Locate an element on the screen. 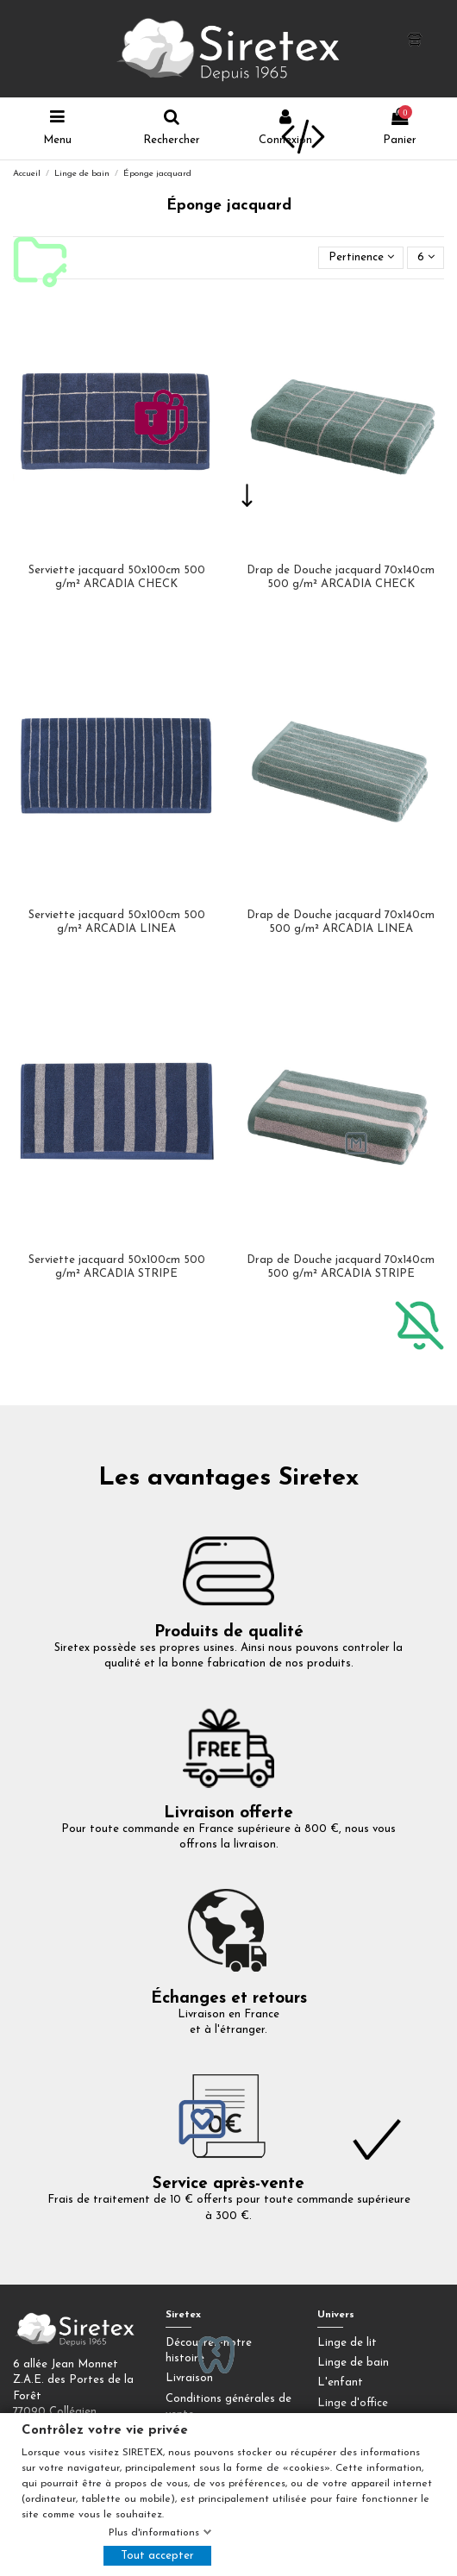 The image size is (457, 2576). view bus or public transit options is located at coordinates (415, 40).